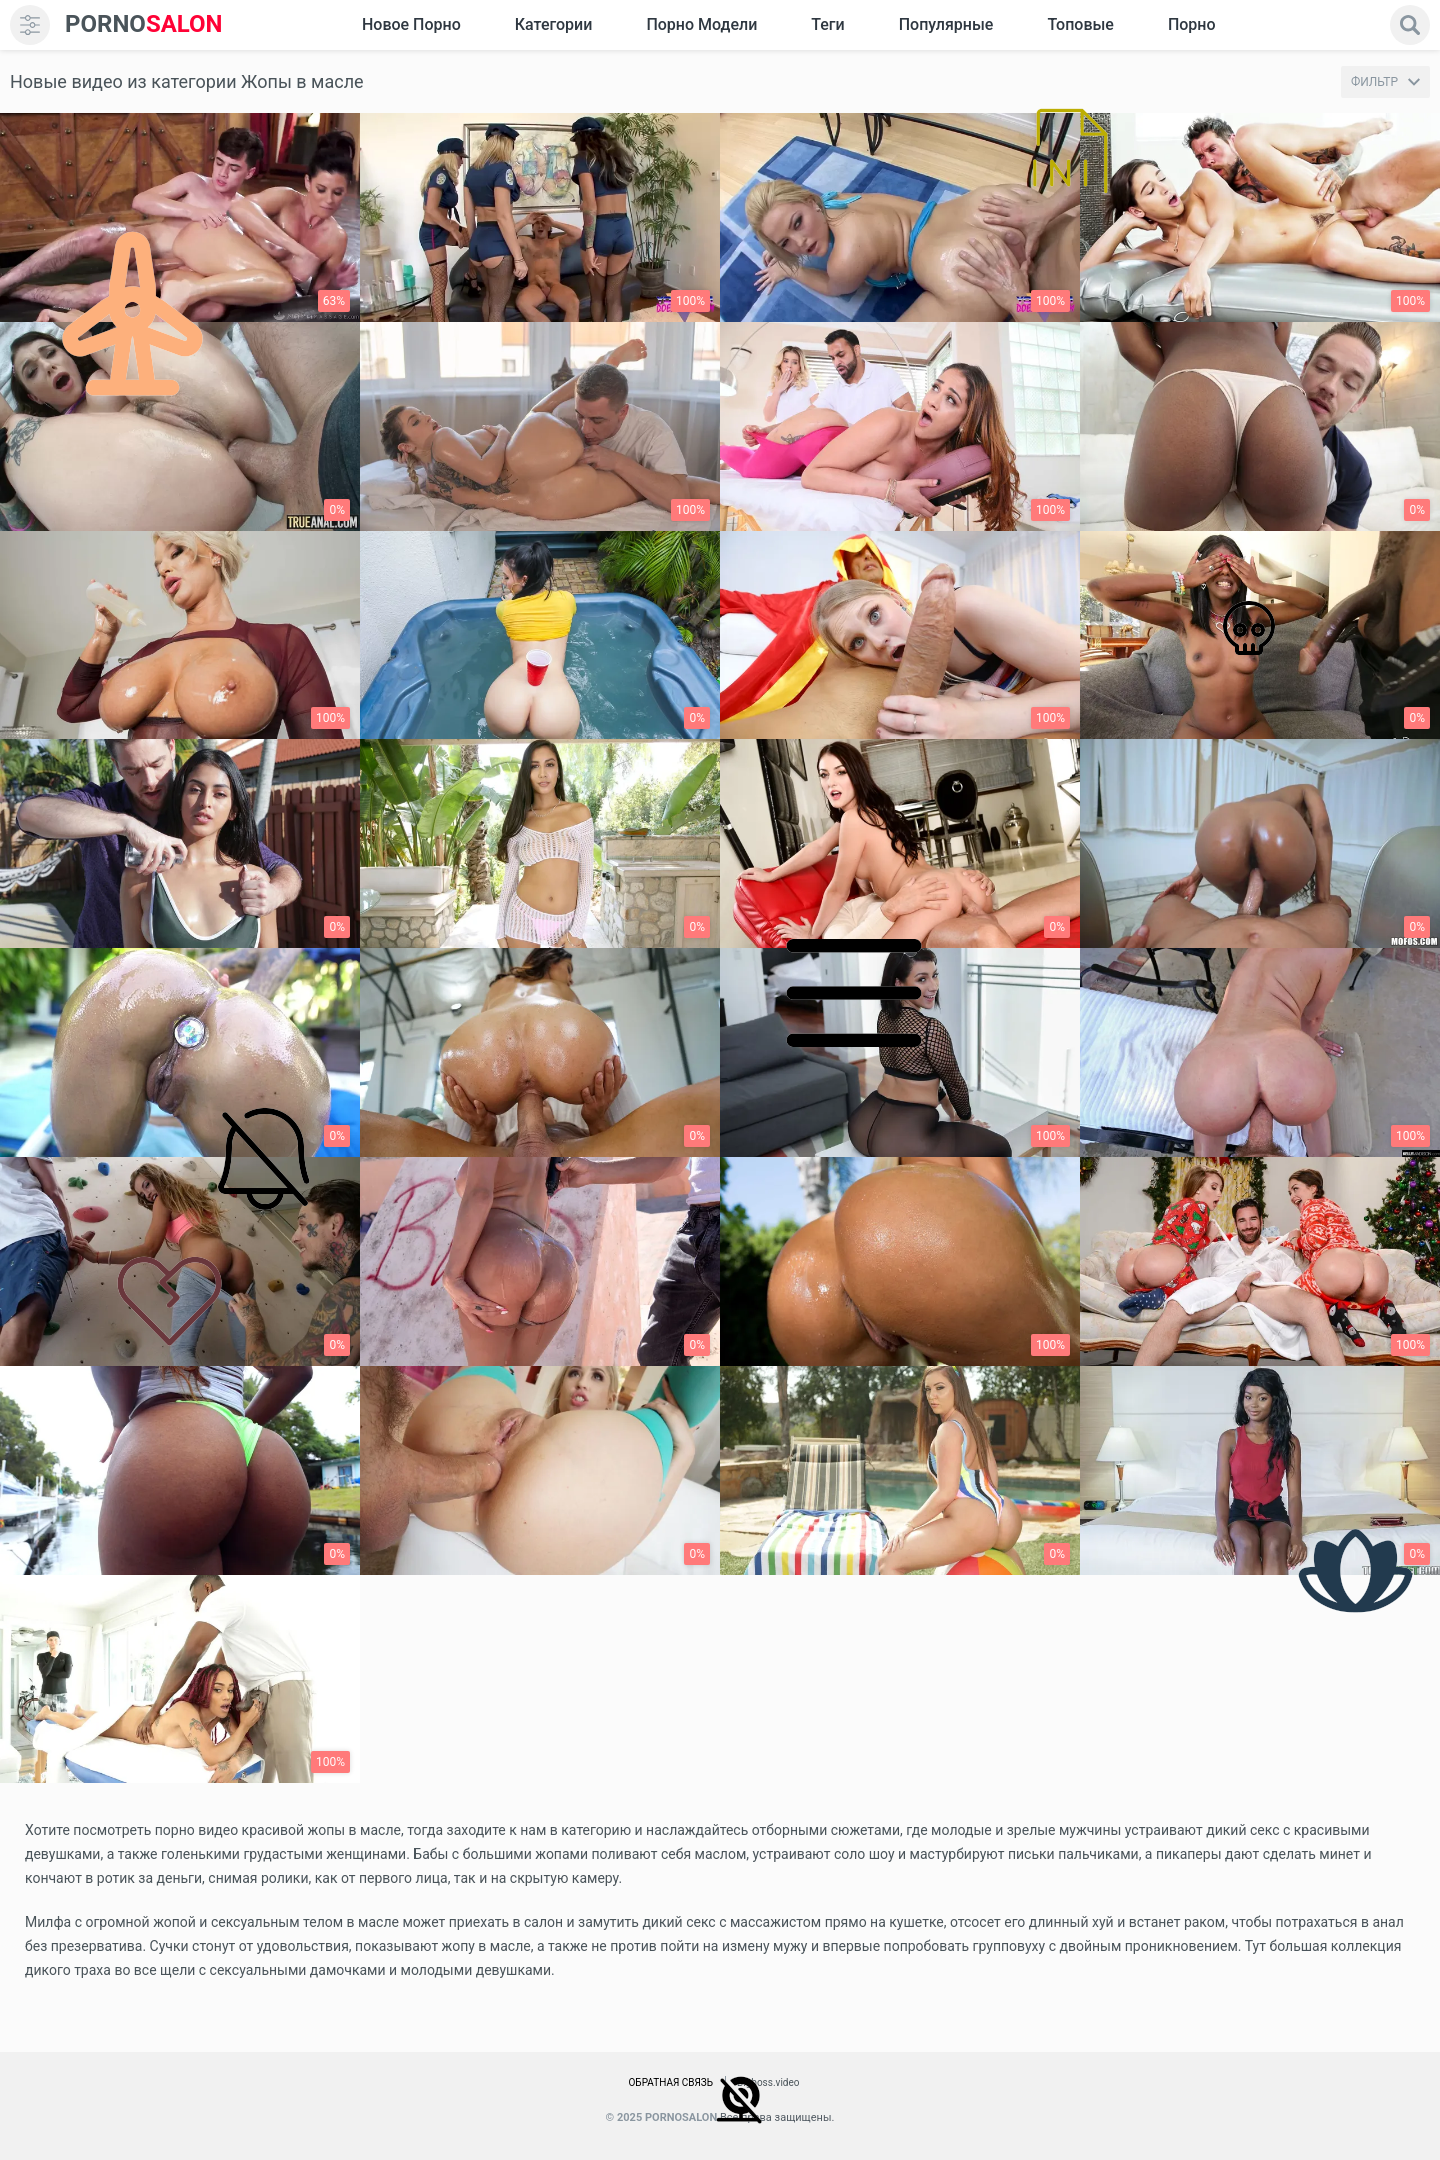 This screenshot has width=1440, height=2160. I want to click on view or open an INI configuration file, so click(1072, 151).